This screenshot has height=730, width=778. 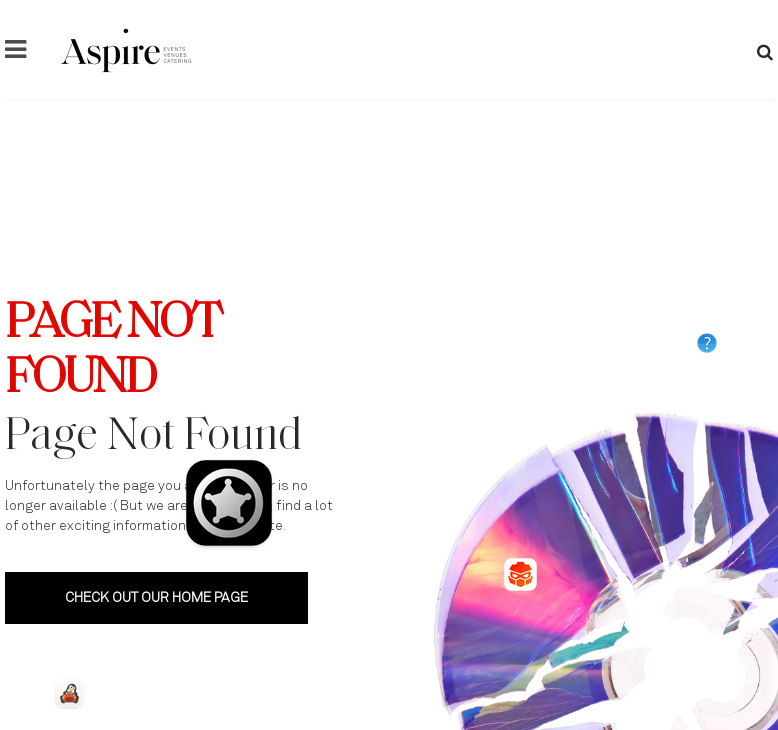 What do you see at coordinates (520, 574) in the screenshot?
I see `open the Redot game engine application` at bounding box center [520, 574].